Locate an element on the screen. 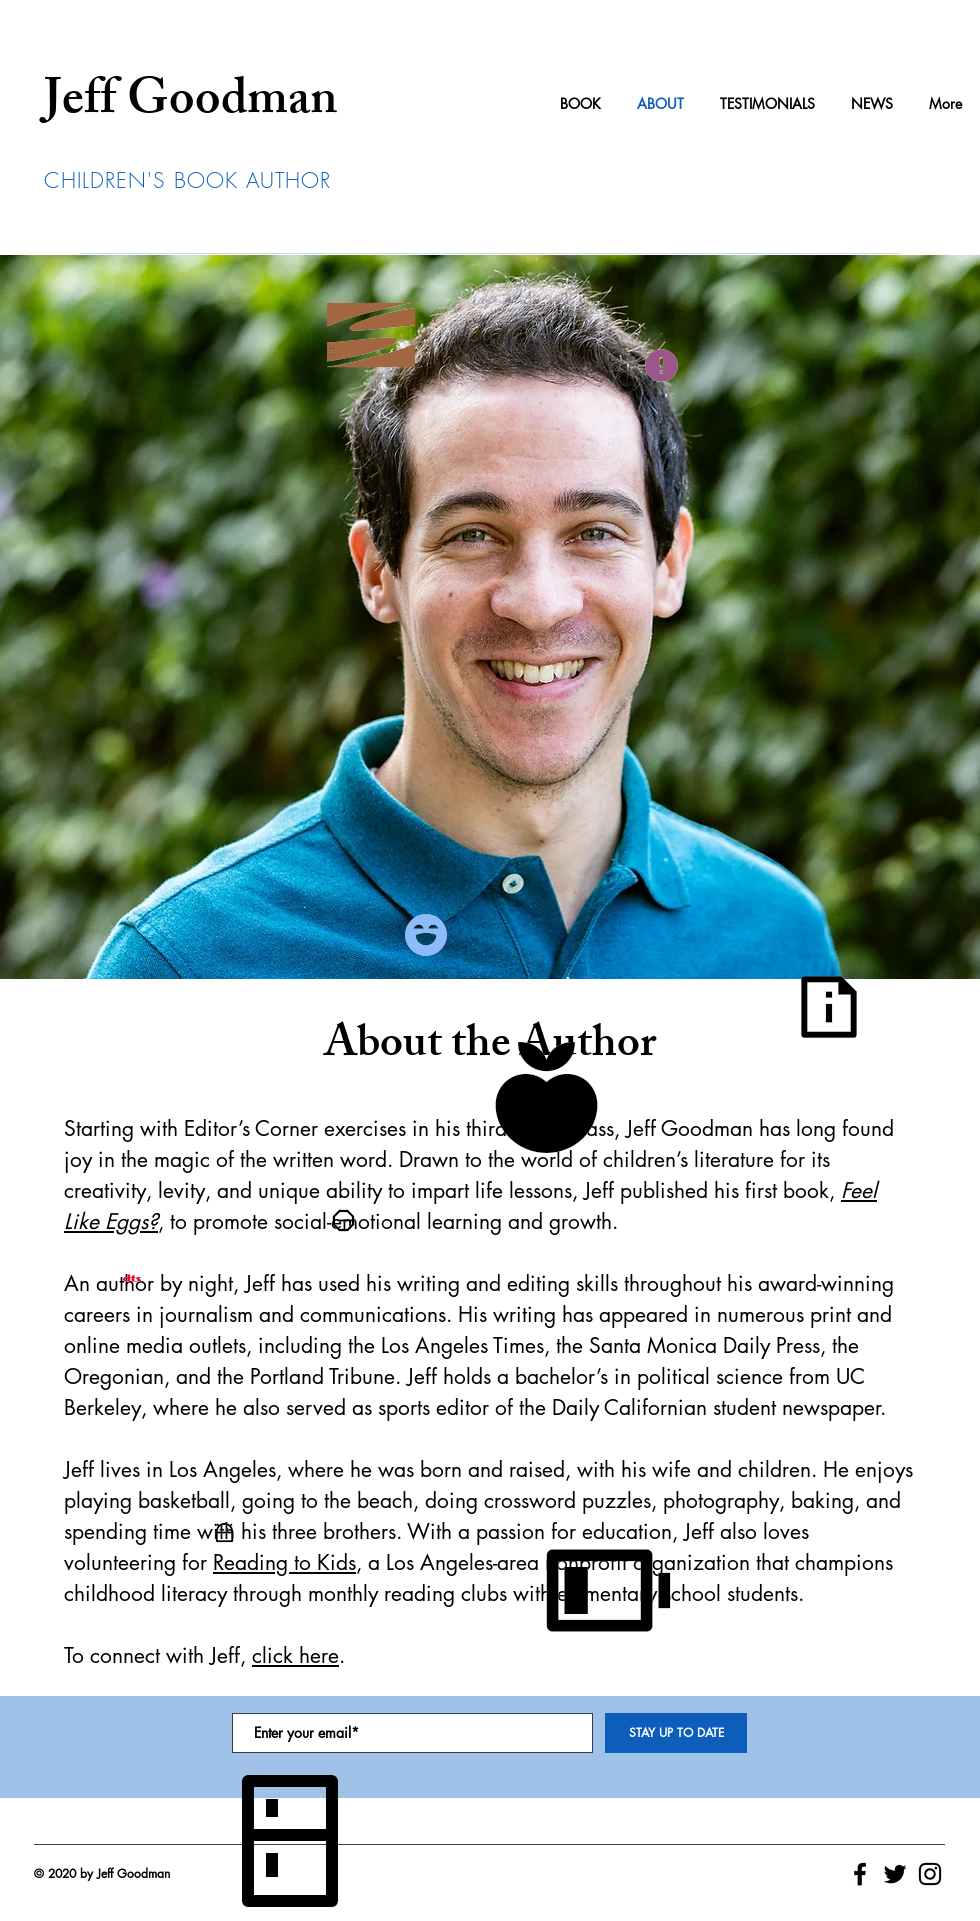 Image resolution: width=980 pixels, height=1921 pixels. dts audio technology logo is located at coordinates (132, 1278).